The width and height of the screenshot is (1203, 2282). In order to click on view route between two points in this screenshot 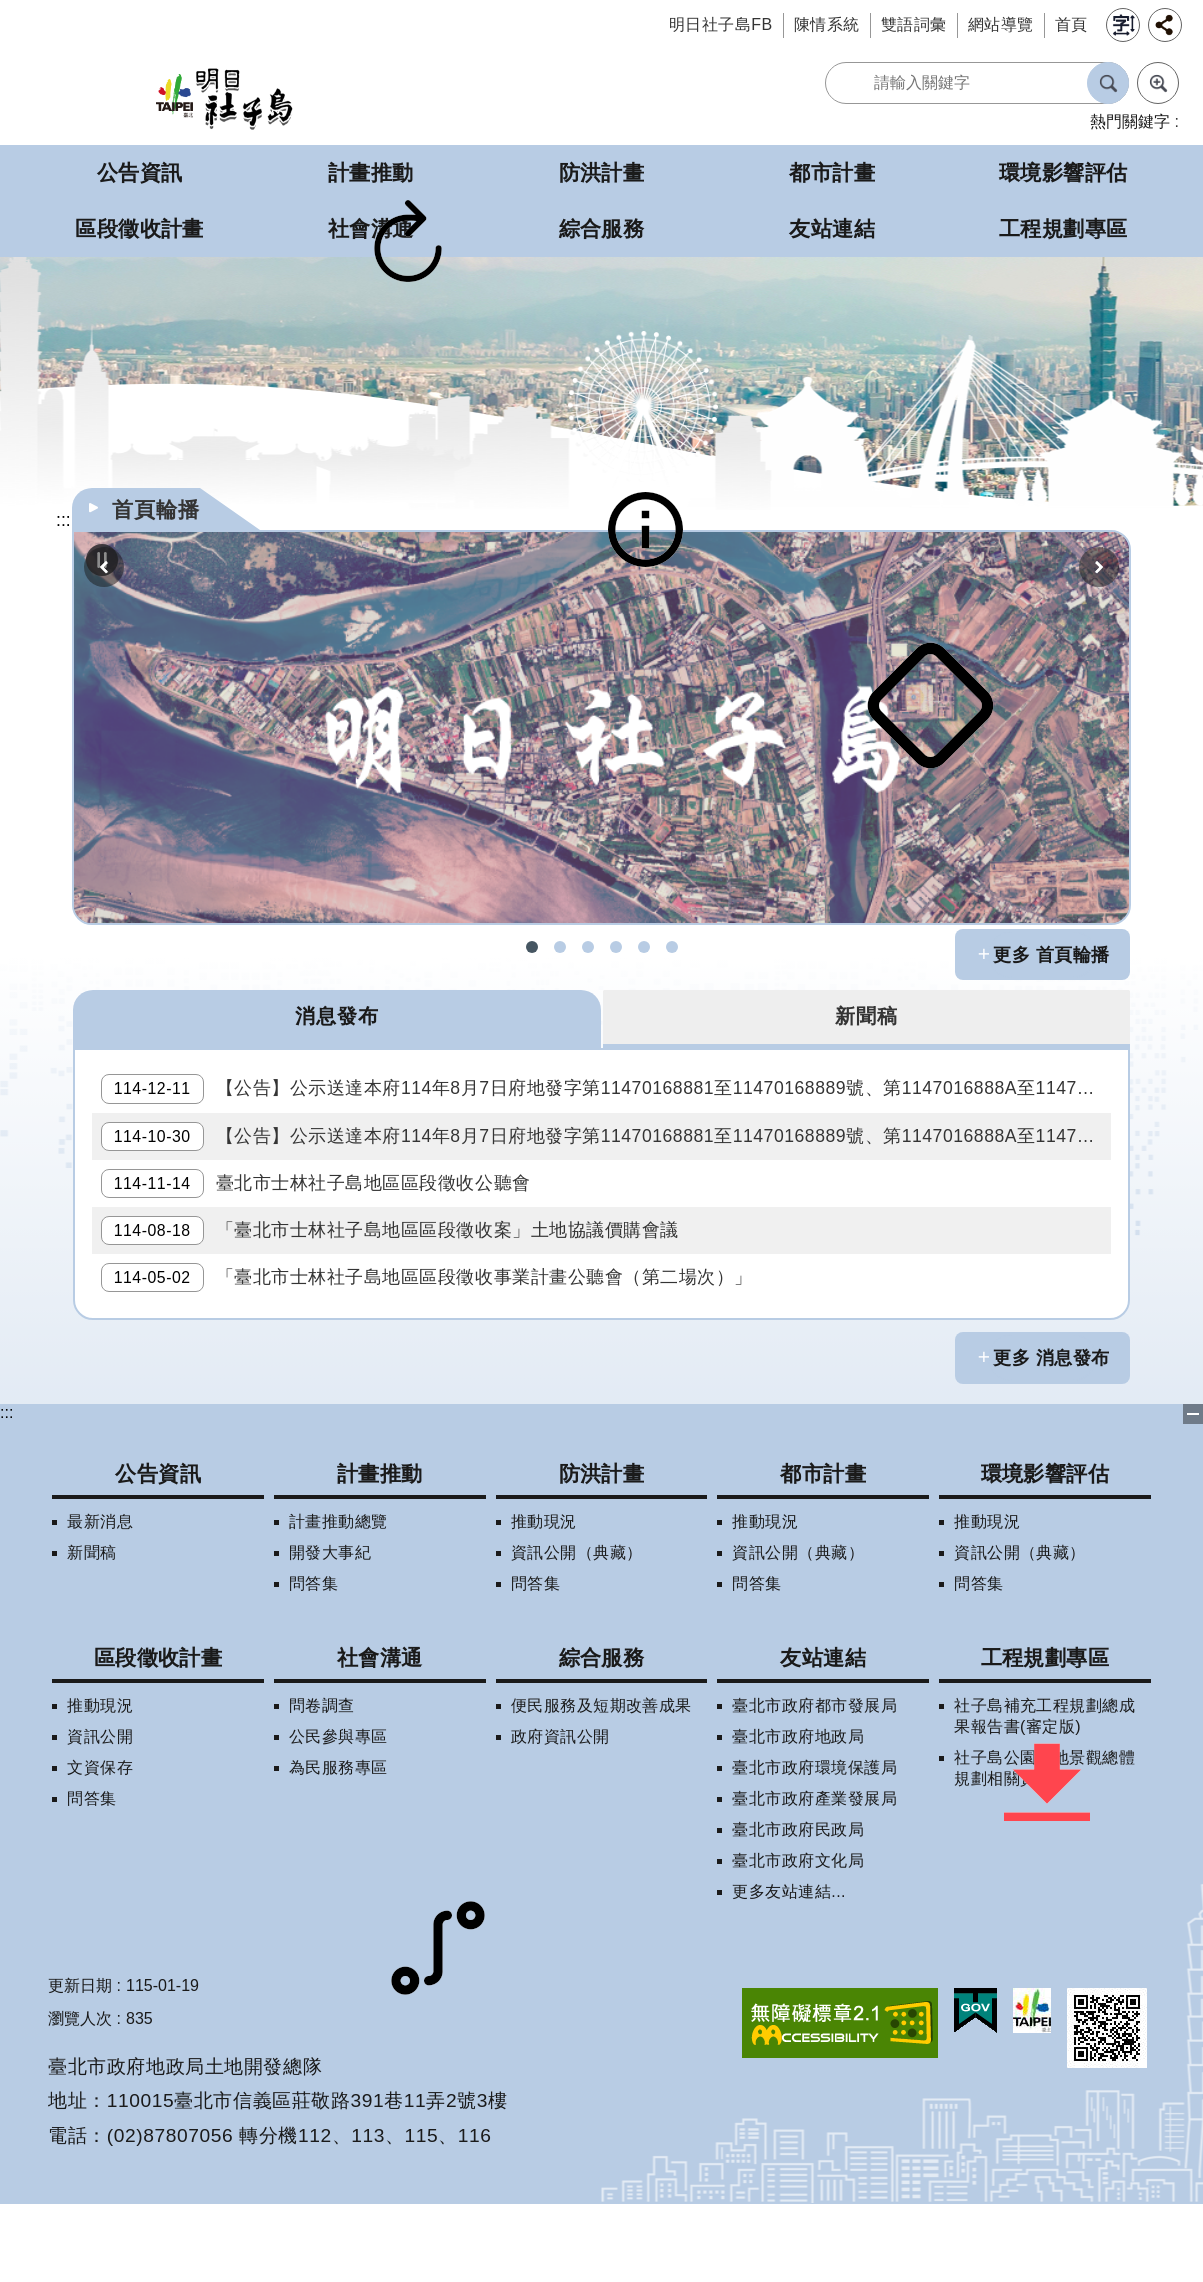, I will do `click(438, 1948)`.